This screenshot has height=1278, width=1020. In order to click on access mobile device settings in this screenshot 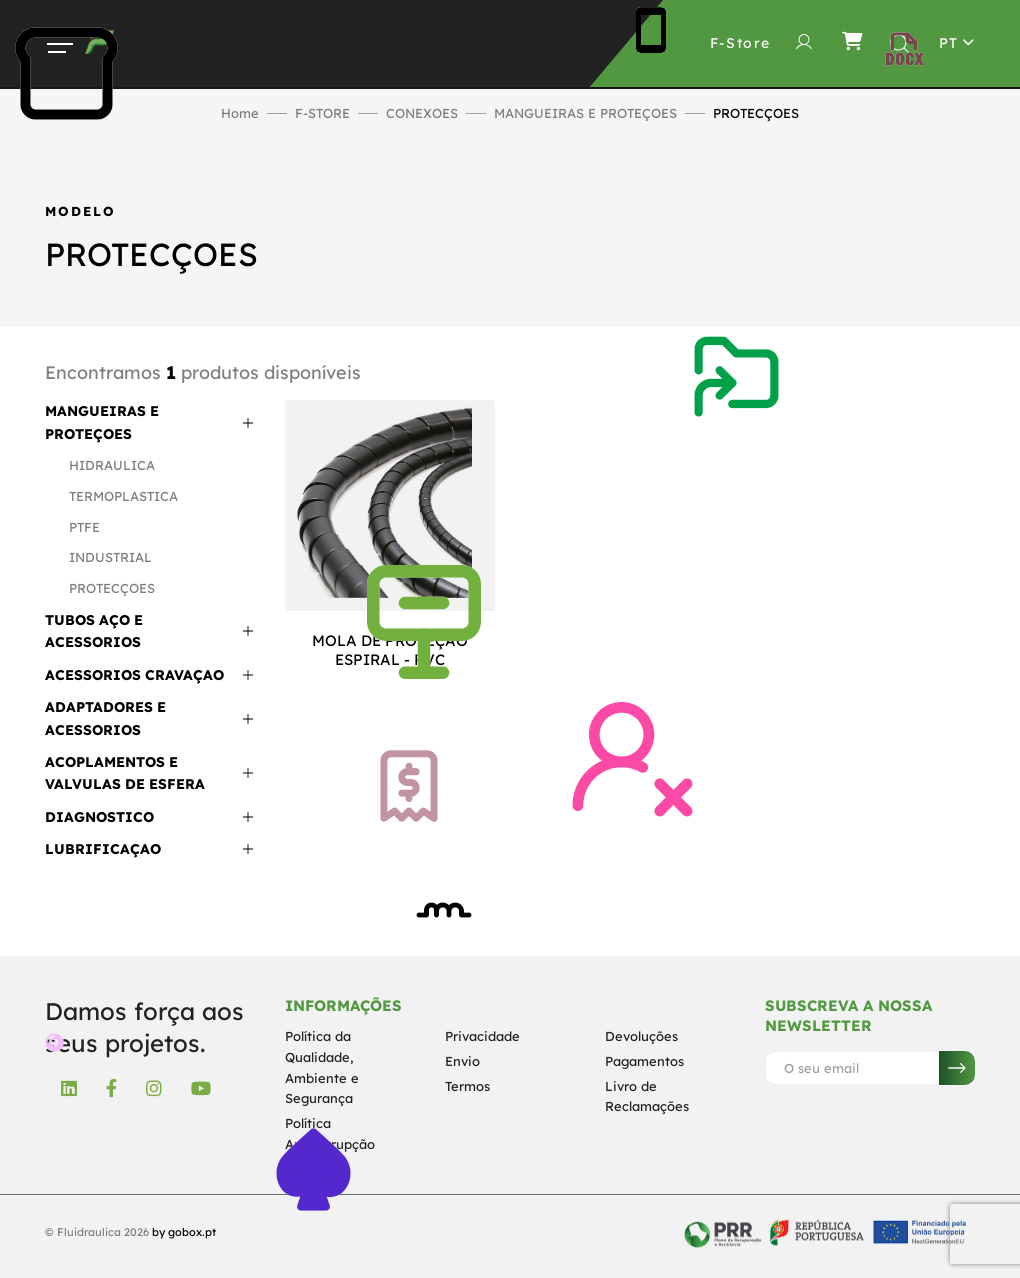, I will do `click(651, 30)`.